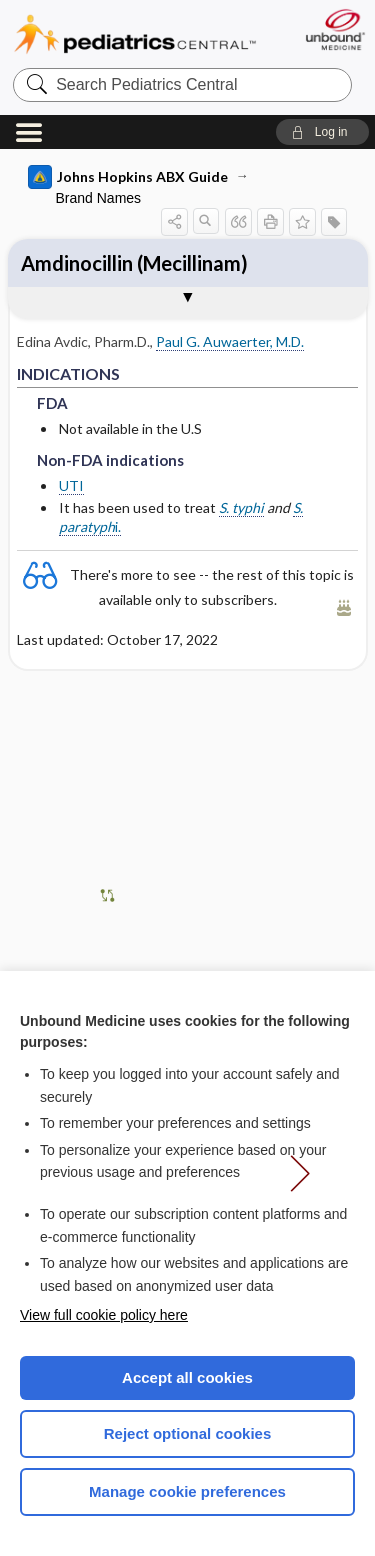  Describe the element at coordinates (298, 1173) in the screenshot. I see `navigate to the next item or page` at that location.